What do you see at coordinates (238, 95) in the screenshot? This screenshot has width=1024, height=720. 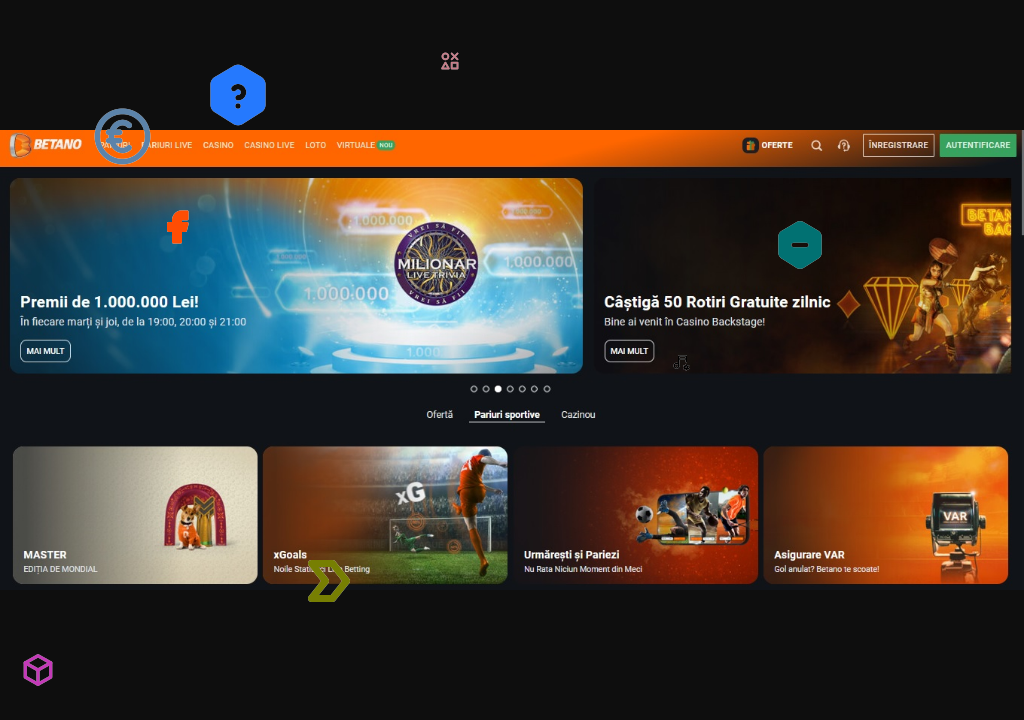 I see `access help or support options` at bounding box center [238, 95].